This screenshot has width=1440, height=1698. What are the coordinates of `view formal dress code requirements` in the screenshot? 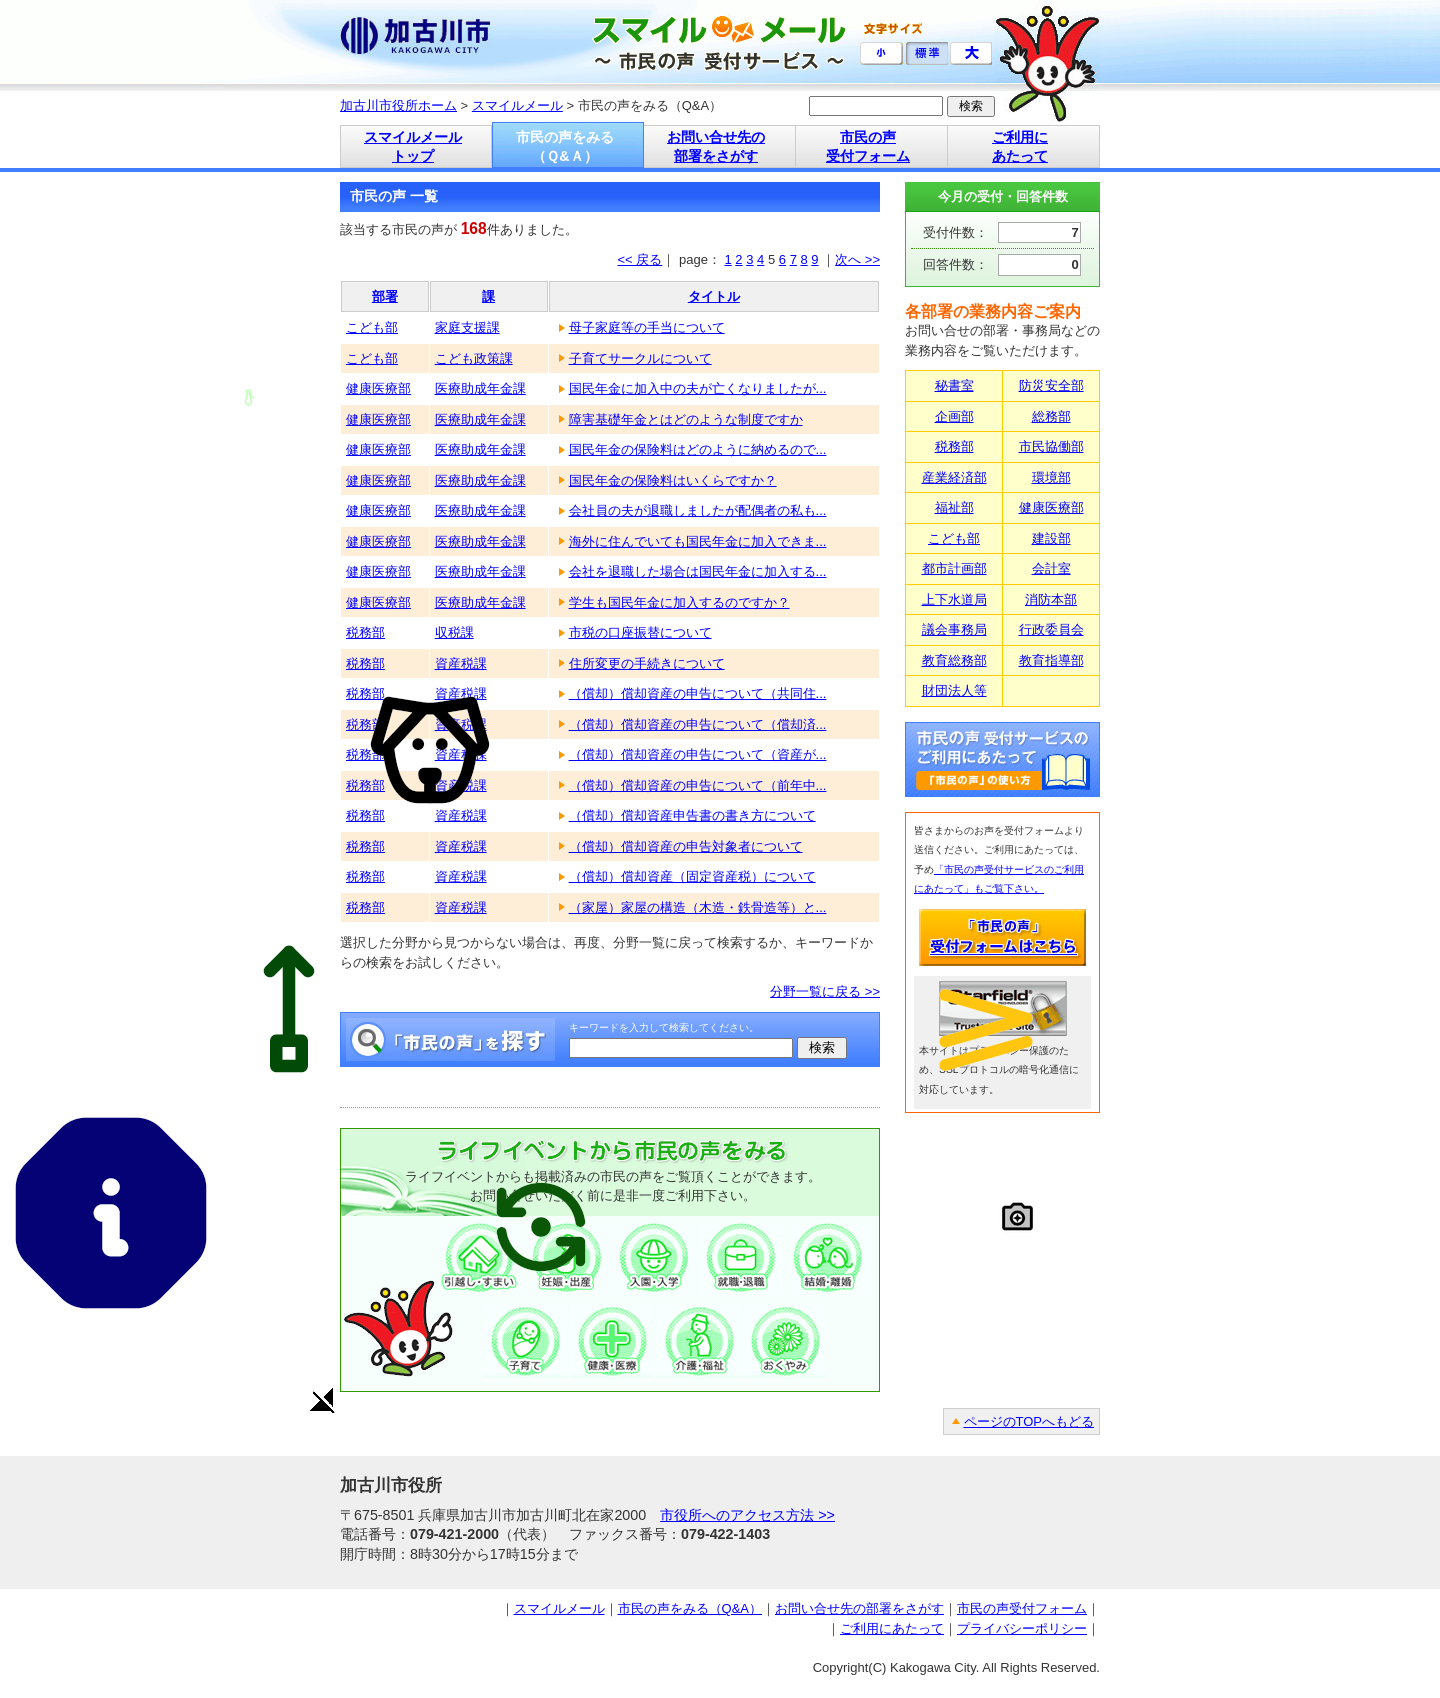 It's located at (248, 397).